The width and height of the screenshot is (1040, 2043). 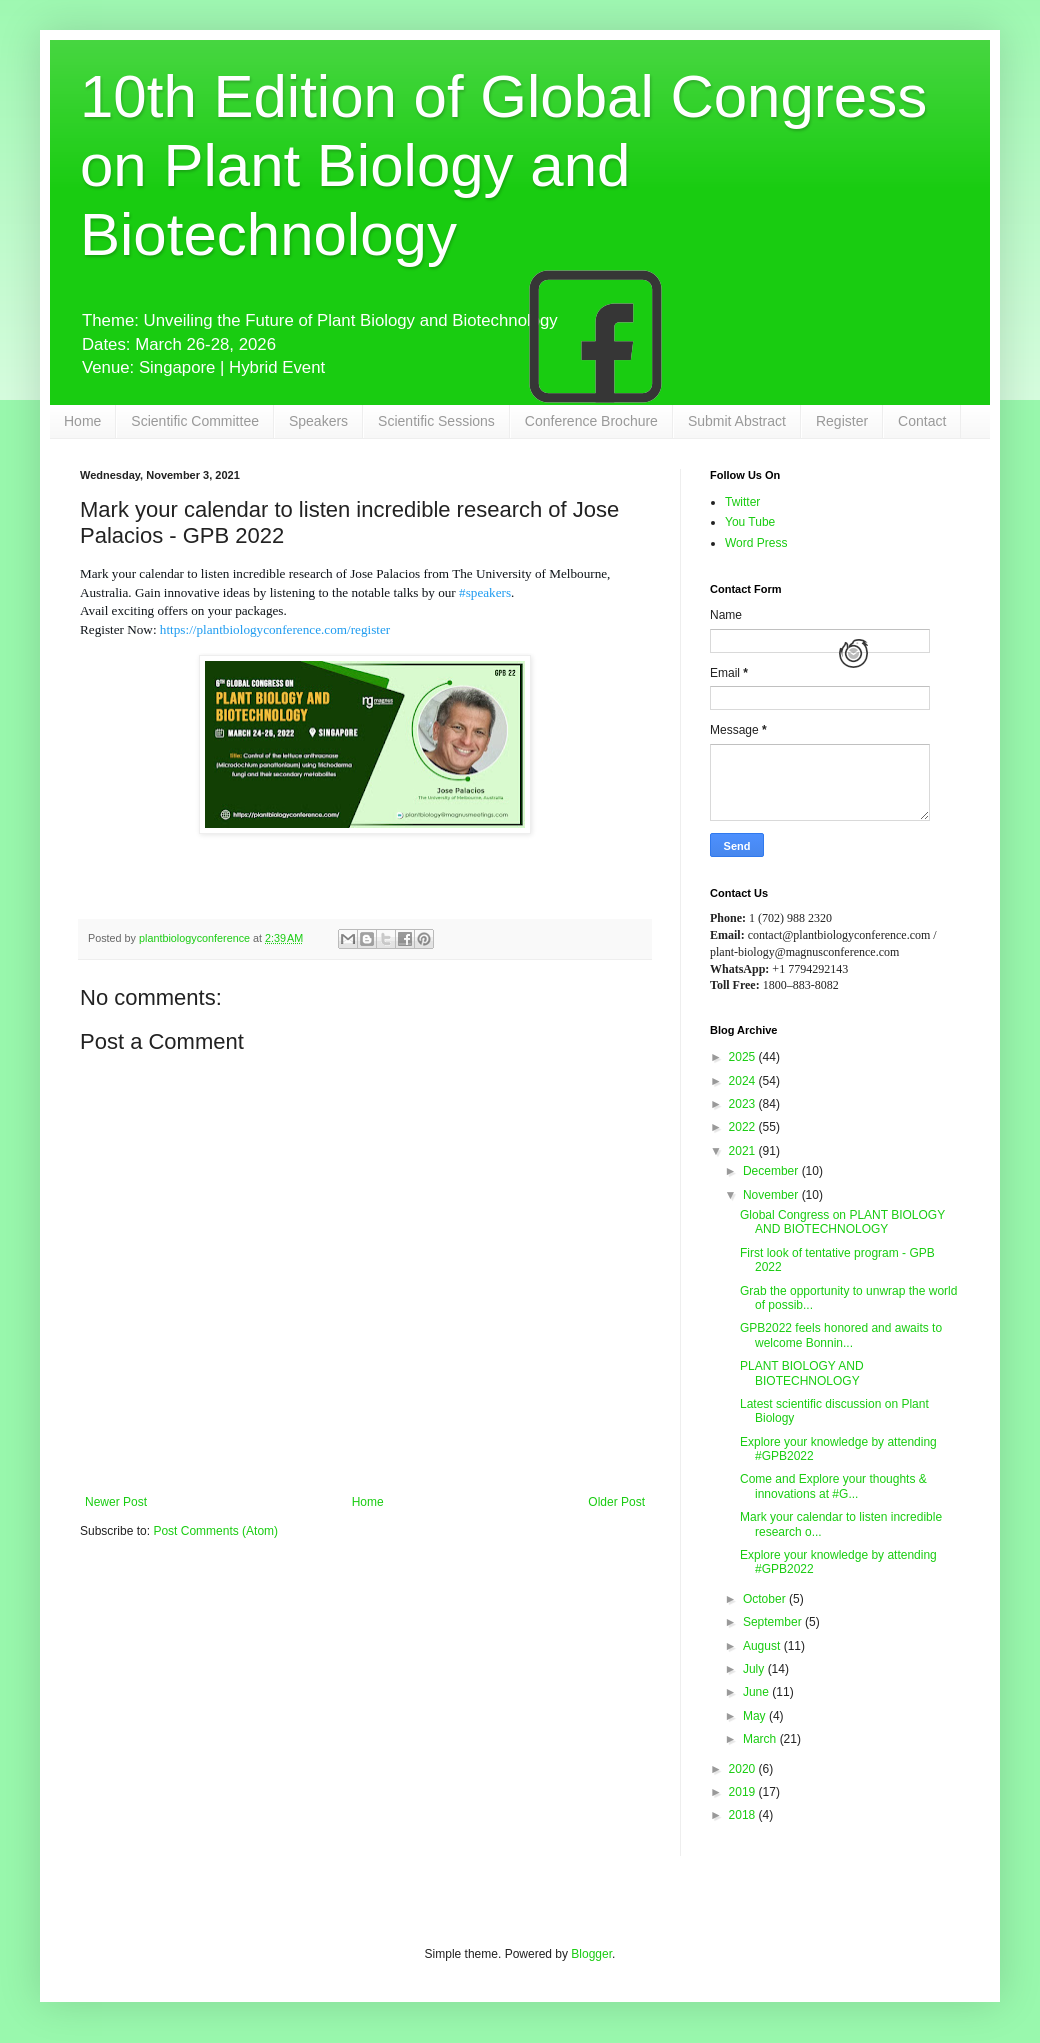 What do you see at coordinates (595, 336) in the screenshot?
I see `connect your Facebook account` at bounding box center [595, 336].